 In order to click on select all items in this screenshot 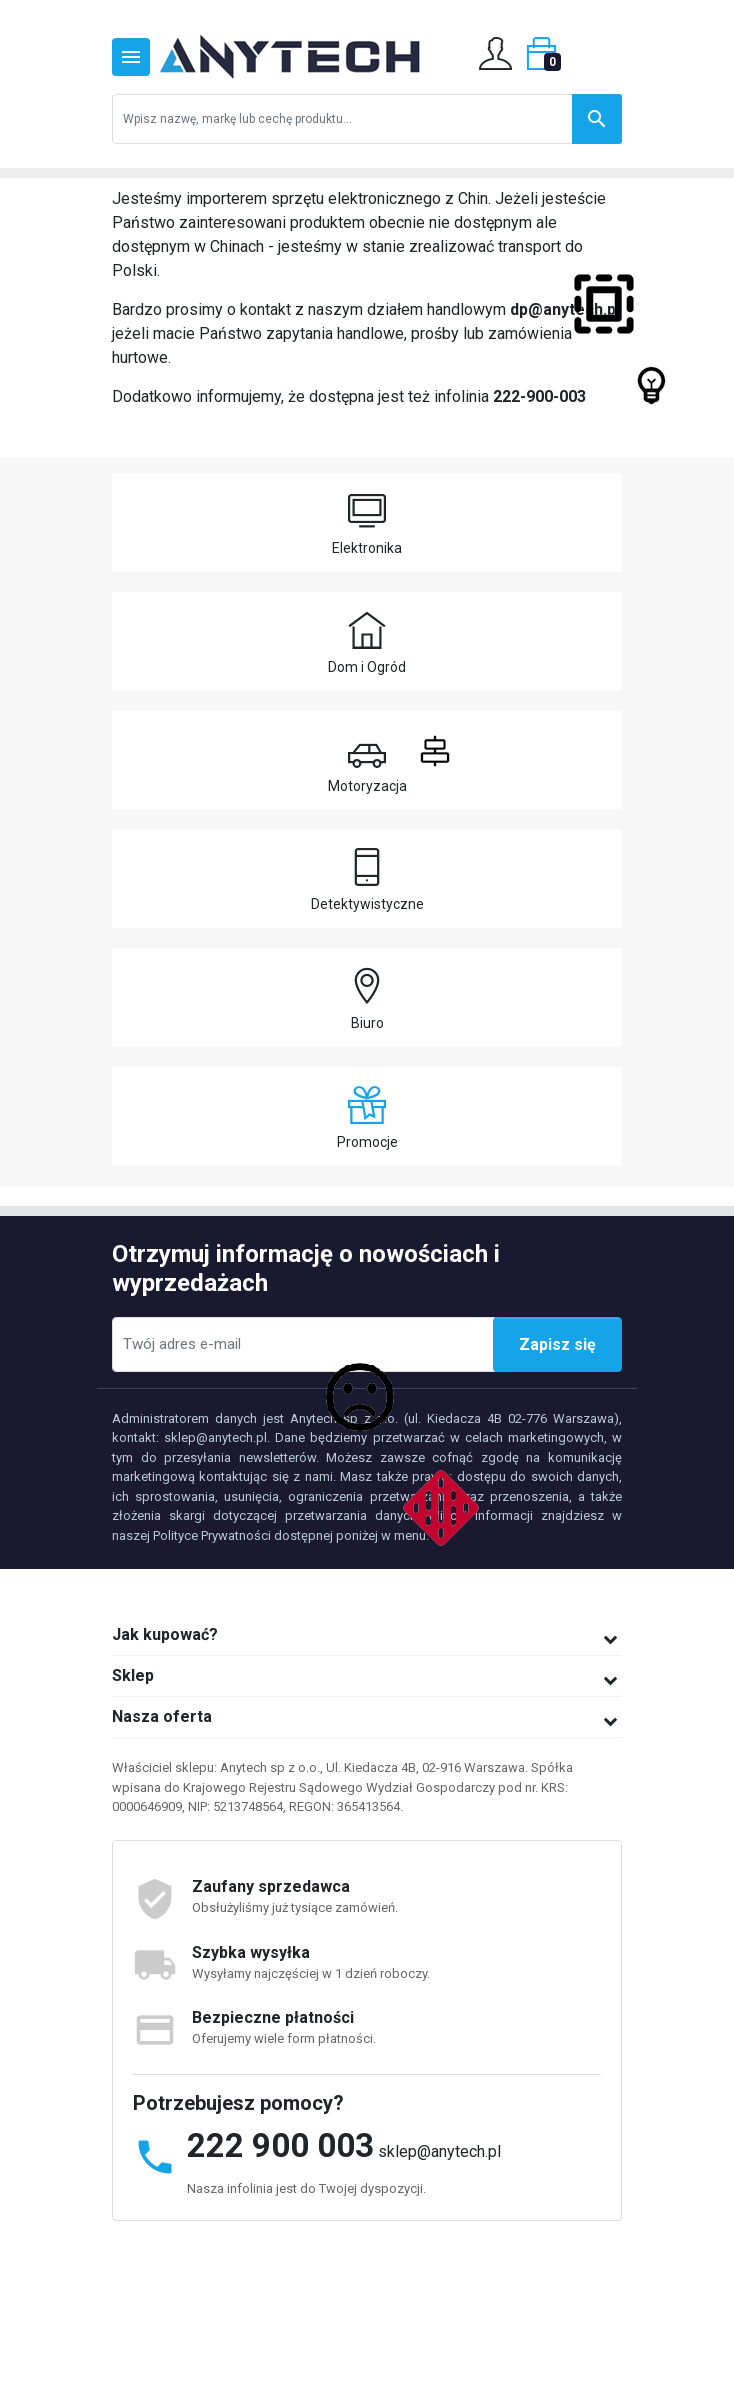, I will do `click(604, 304)`.